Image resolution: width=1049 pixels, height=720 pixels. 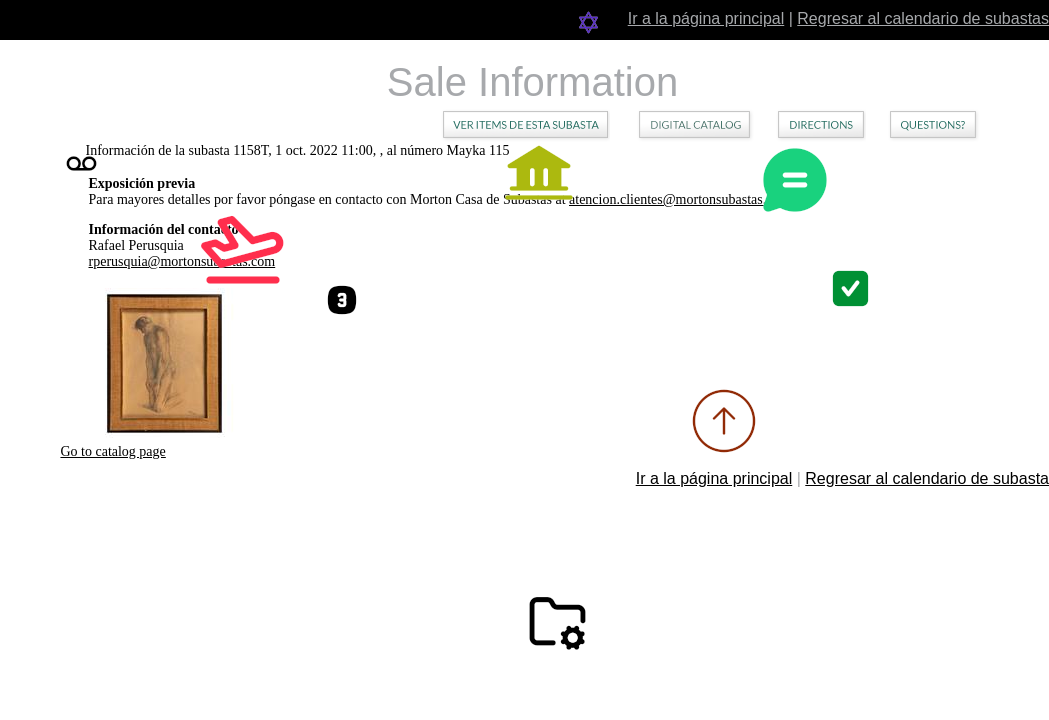 I want to click on access voicemail messages, so click(x=81, y=163).